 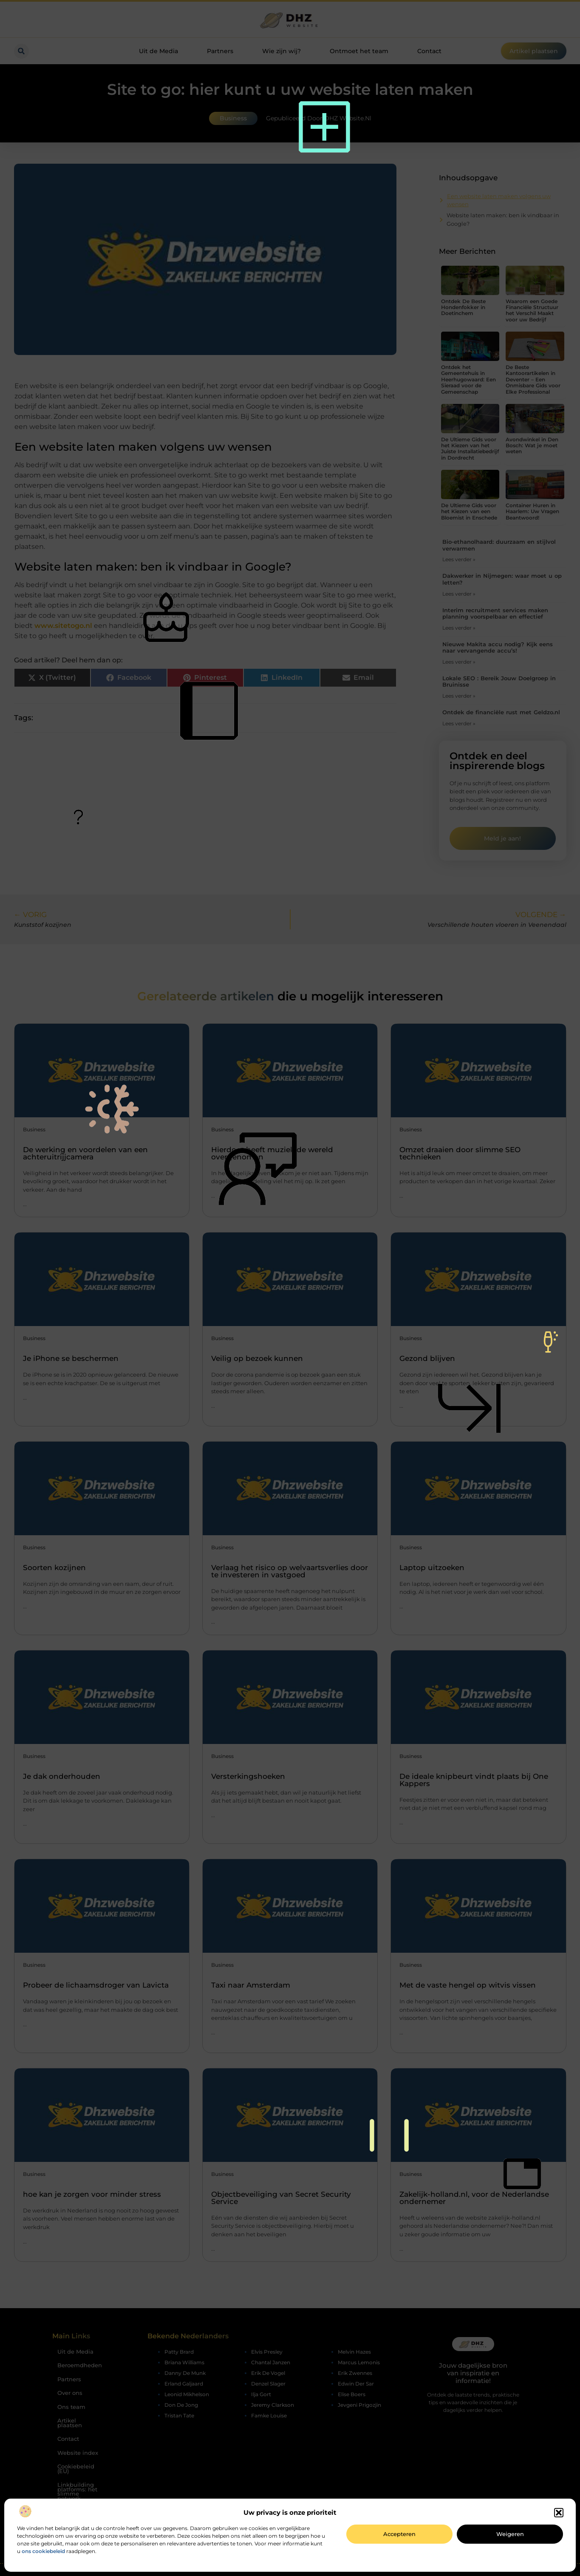 I want to click on view birthday or celebration notifications, so click(x=166, y=621).